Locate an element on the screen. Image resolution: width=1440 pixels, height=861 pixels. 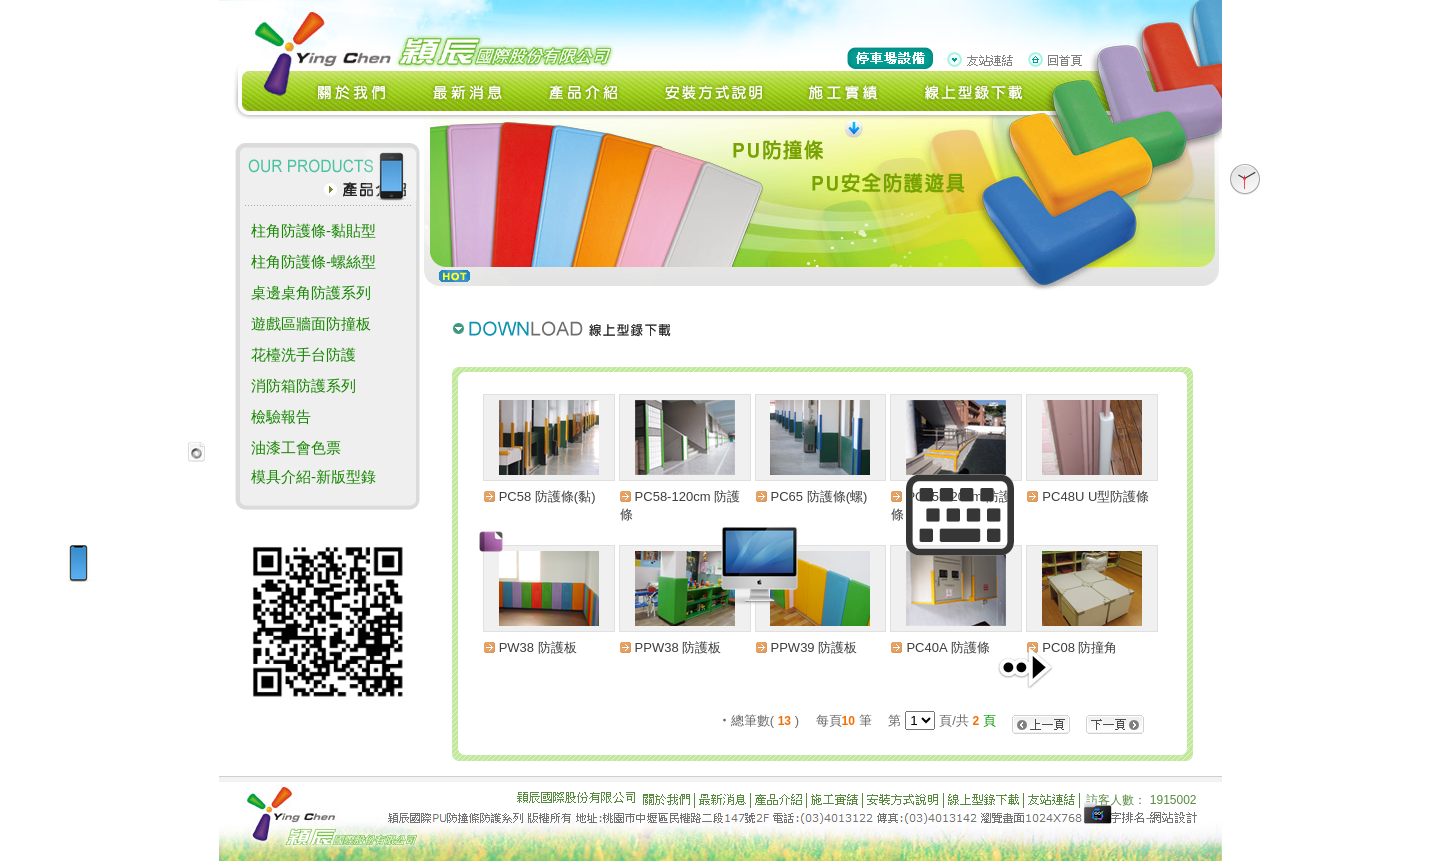
indicates a JSON file type is located at coordinates (196, 451).